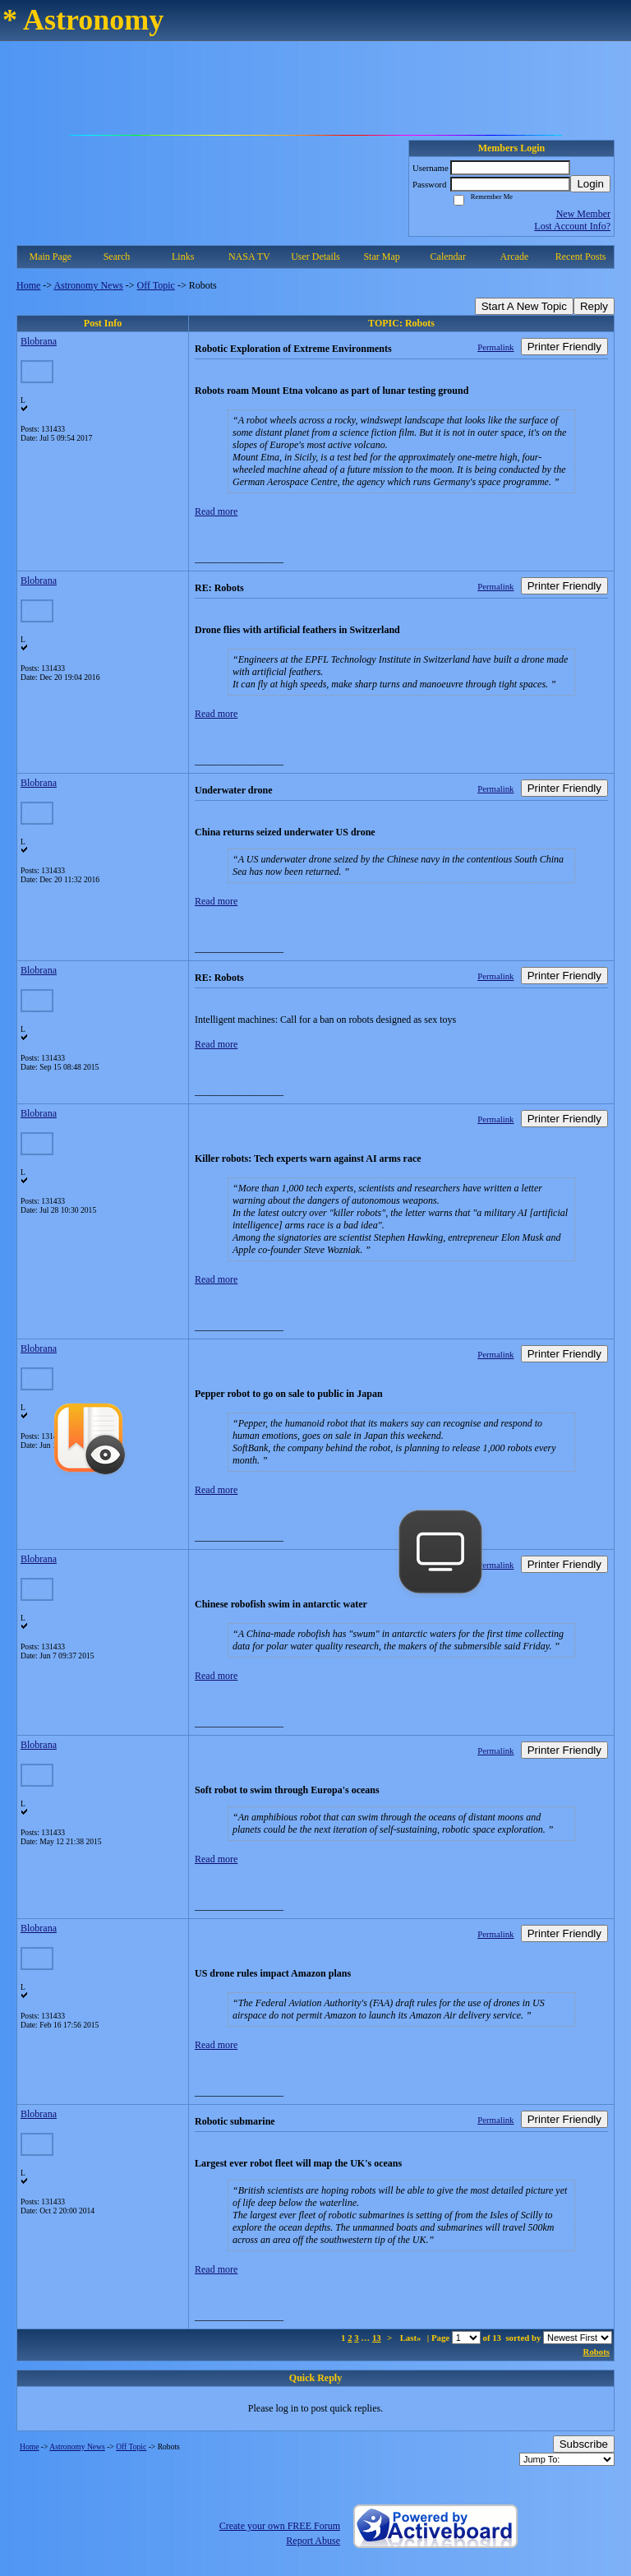 This screenshot has height=2576, width=631. What do you see at coordinates (440, 1553) in the screenshot?
I see `open display preferences` at bounding box center [440, 1553].